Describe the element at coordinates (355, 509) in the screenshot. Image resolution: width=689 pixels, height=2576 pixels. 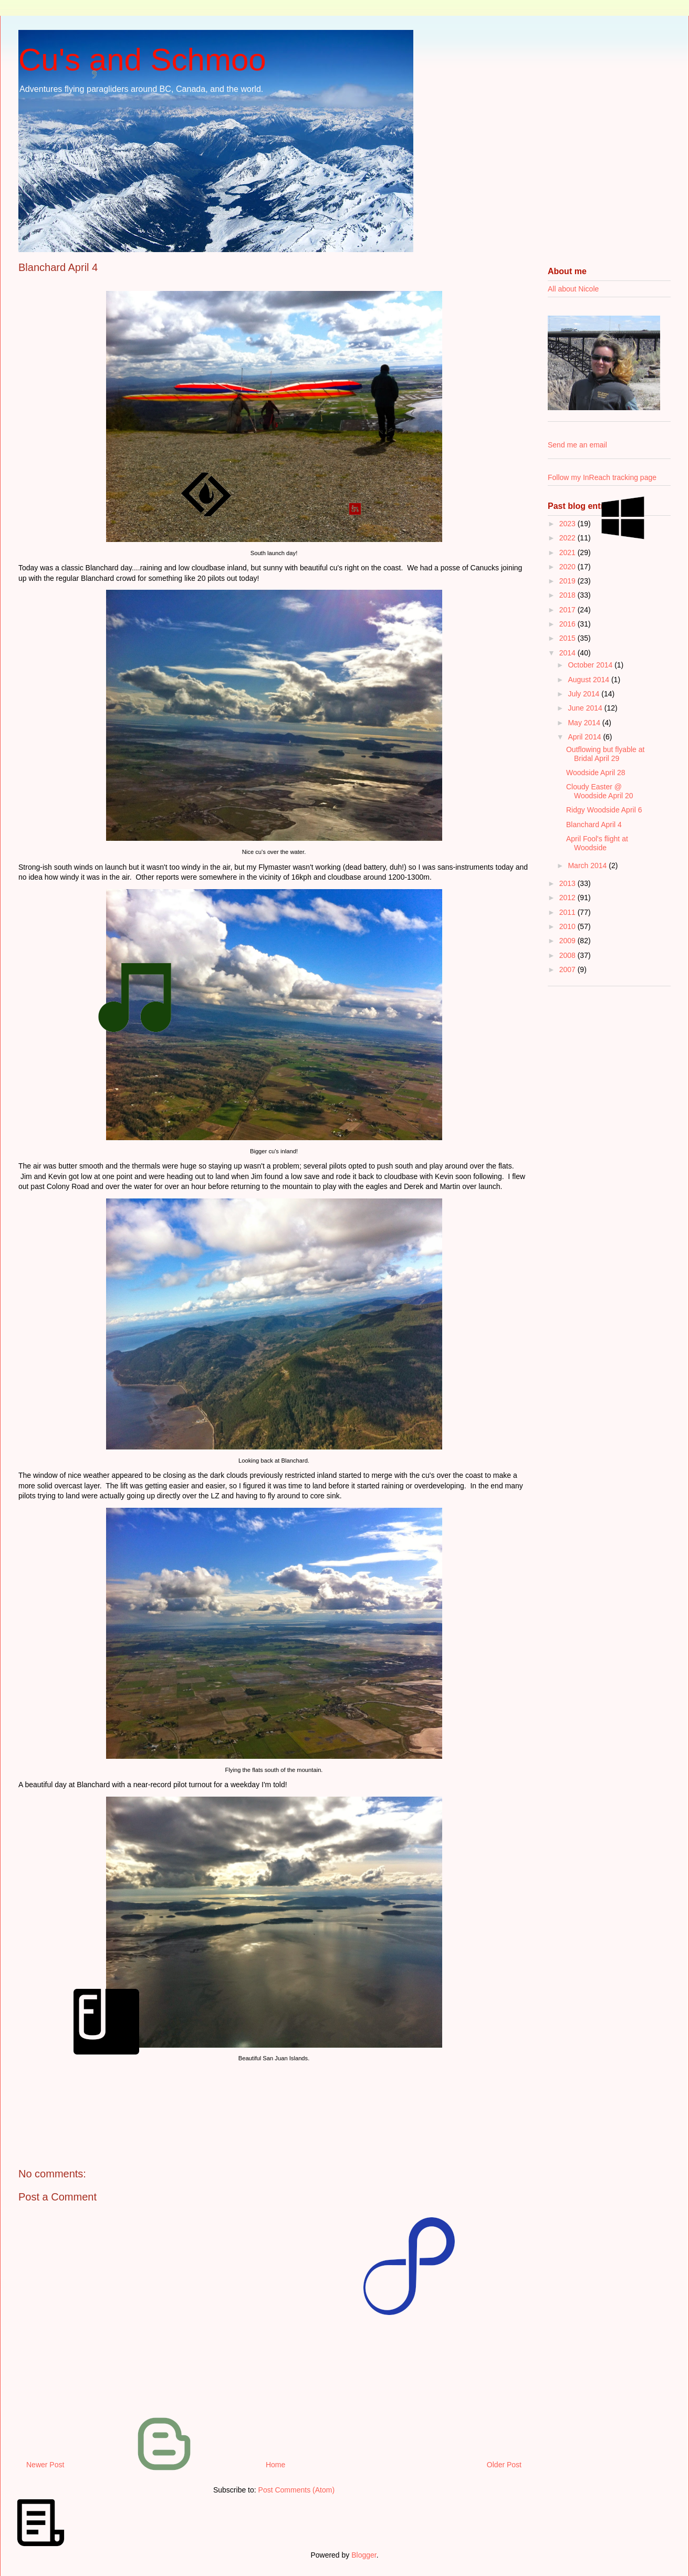
I see `open InVision app` at that location.